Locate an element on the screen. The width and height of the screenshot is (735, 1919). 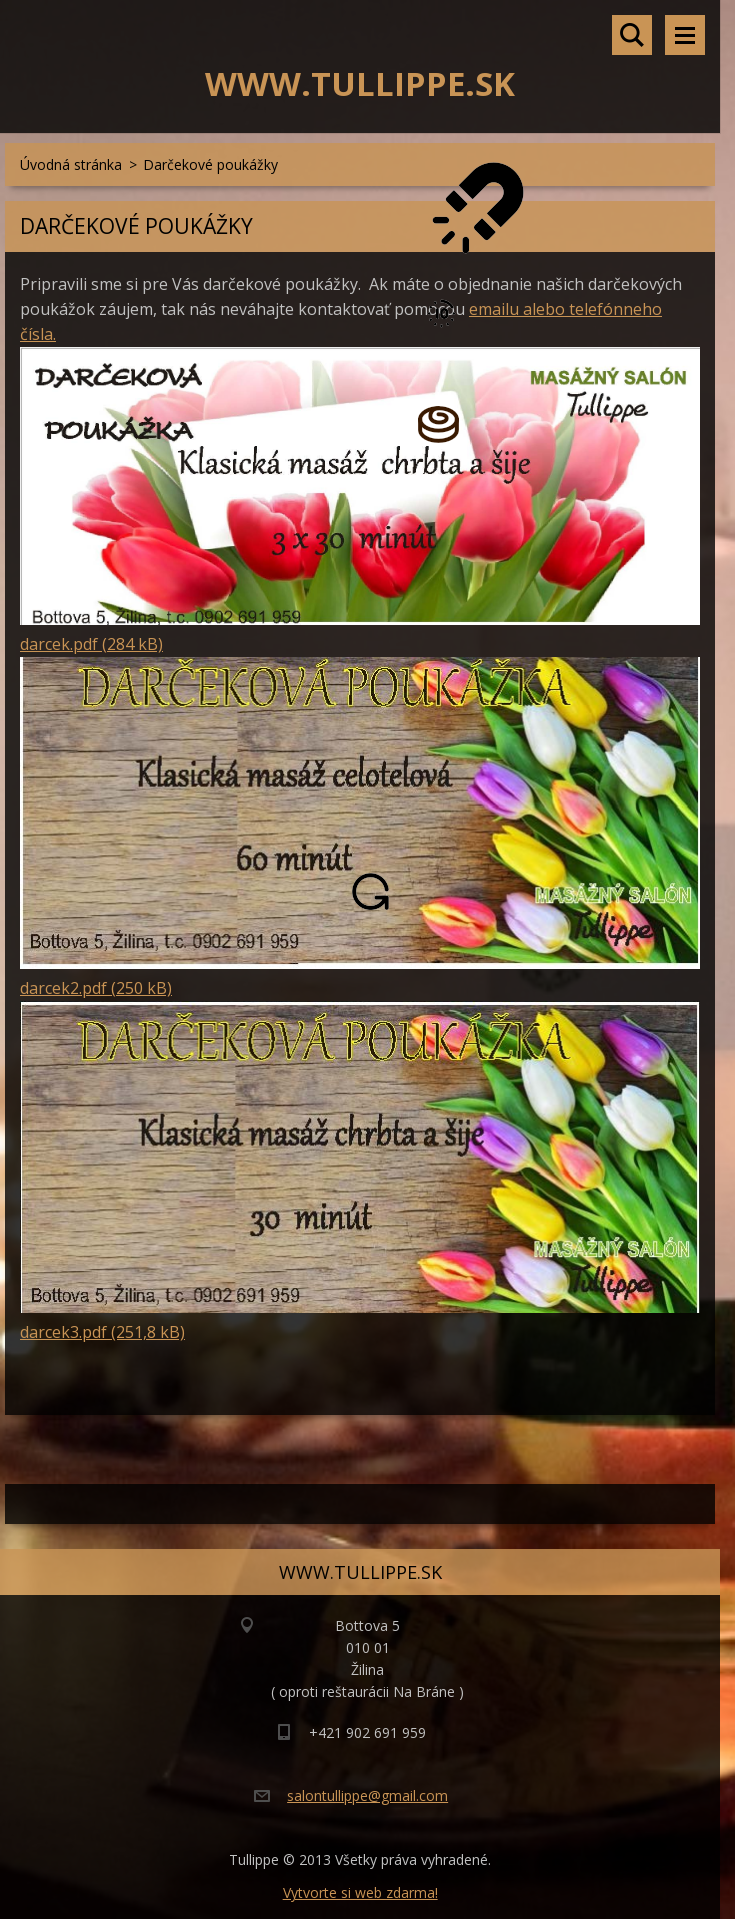
browse bakery or dessert options is located at coordinates (438, 424).